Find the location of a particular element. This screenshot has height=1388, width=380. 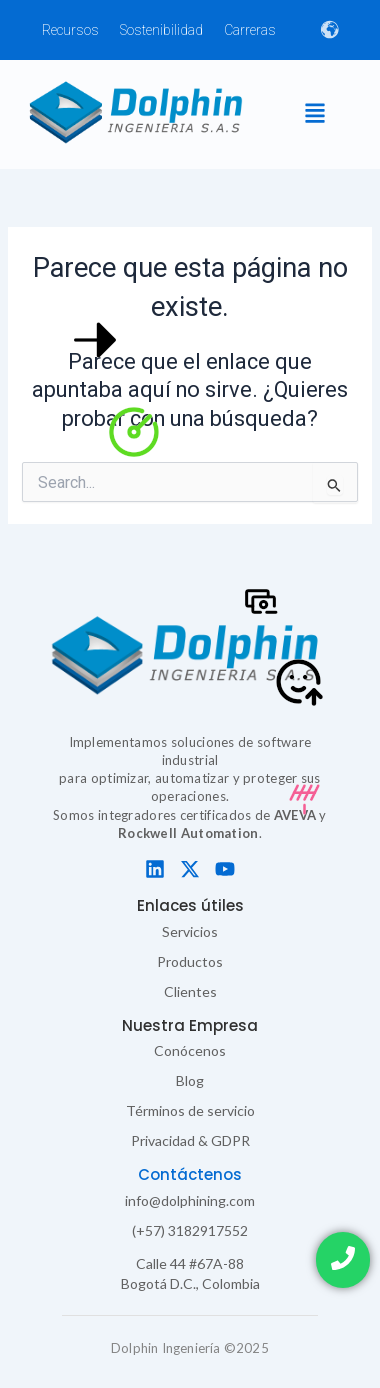

view performance or speed metrics is located at coordinates (134, 432).